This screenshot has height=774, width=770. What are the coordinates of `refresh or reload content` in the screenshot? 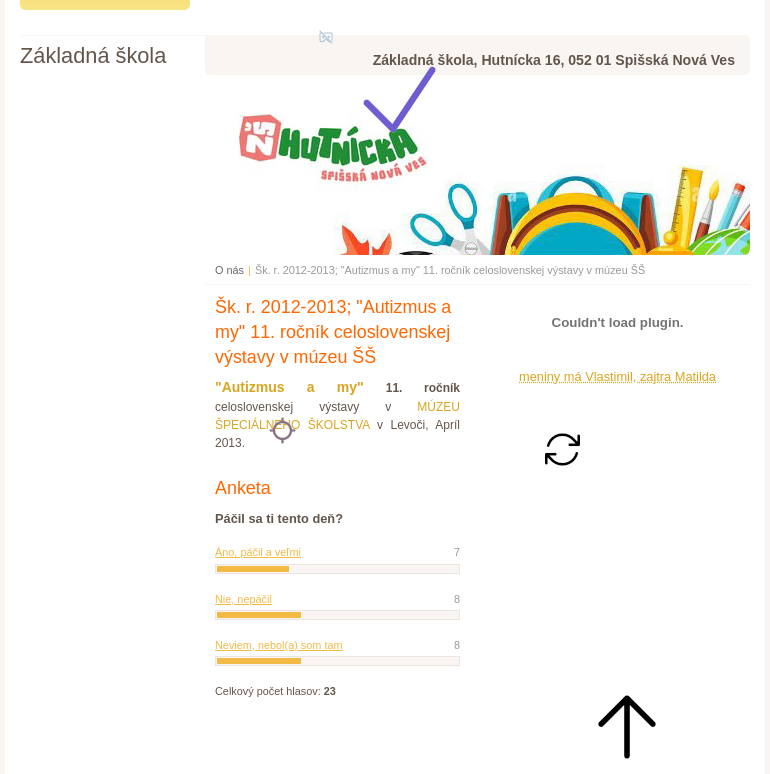 It's located at (562, 449).